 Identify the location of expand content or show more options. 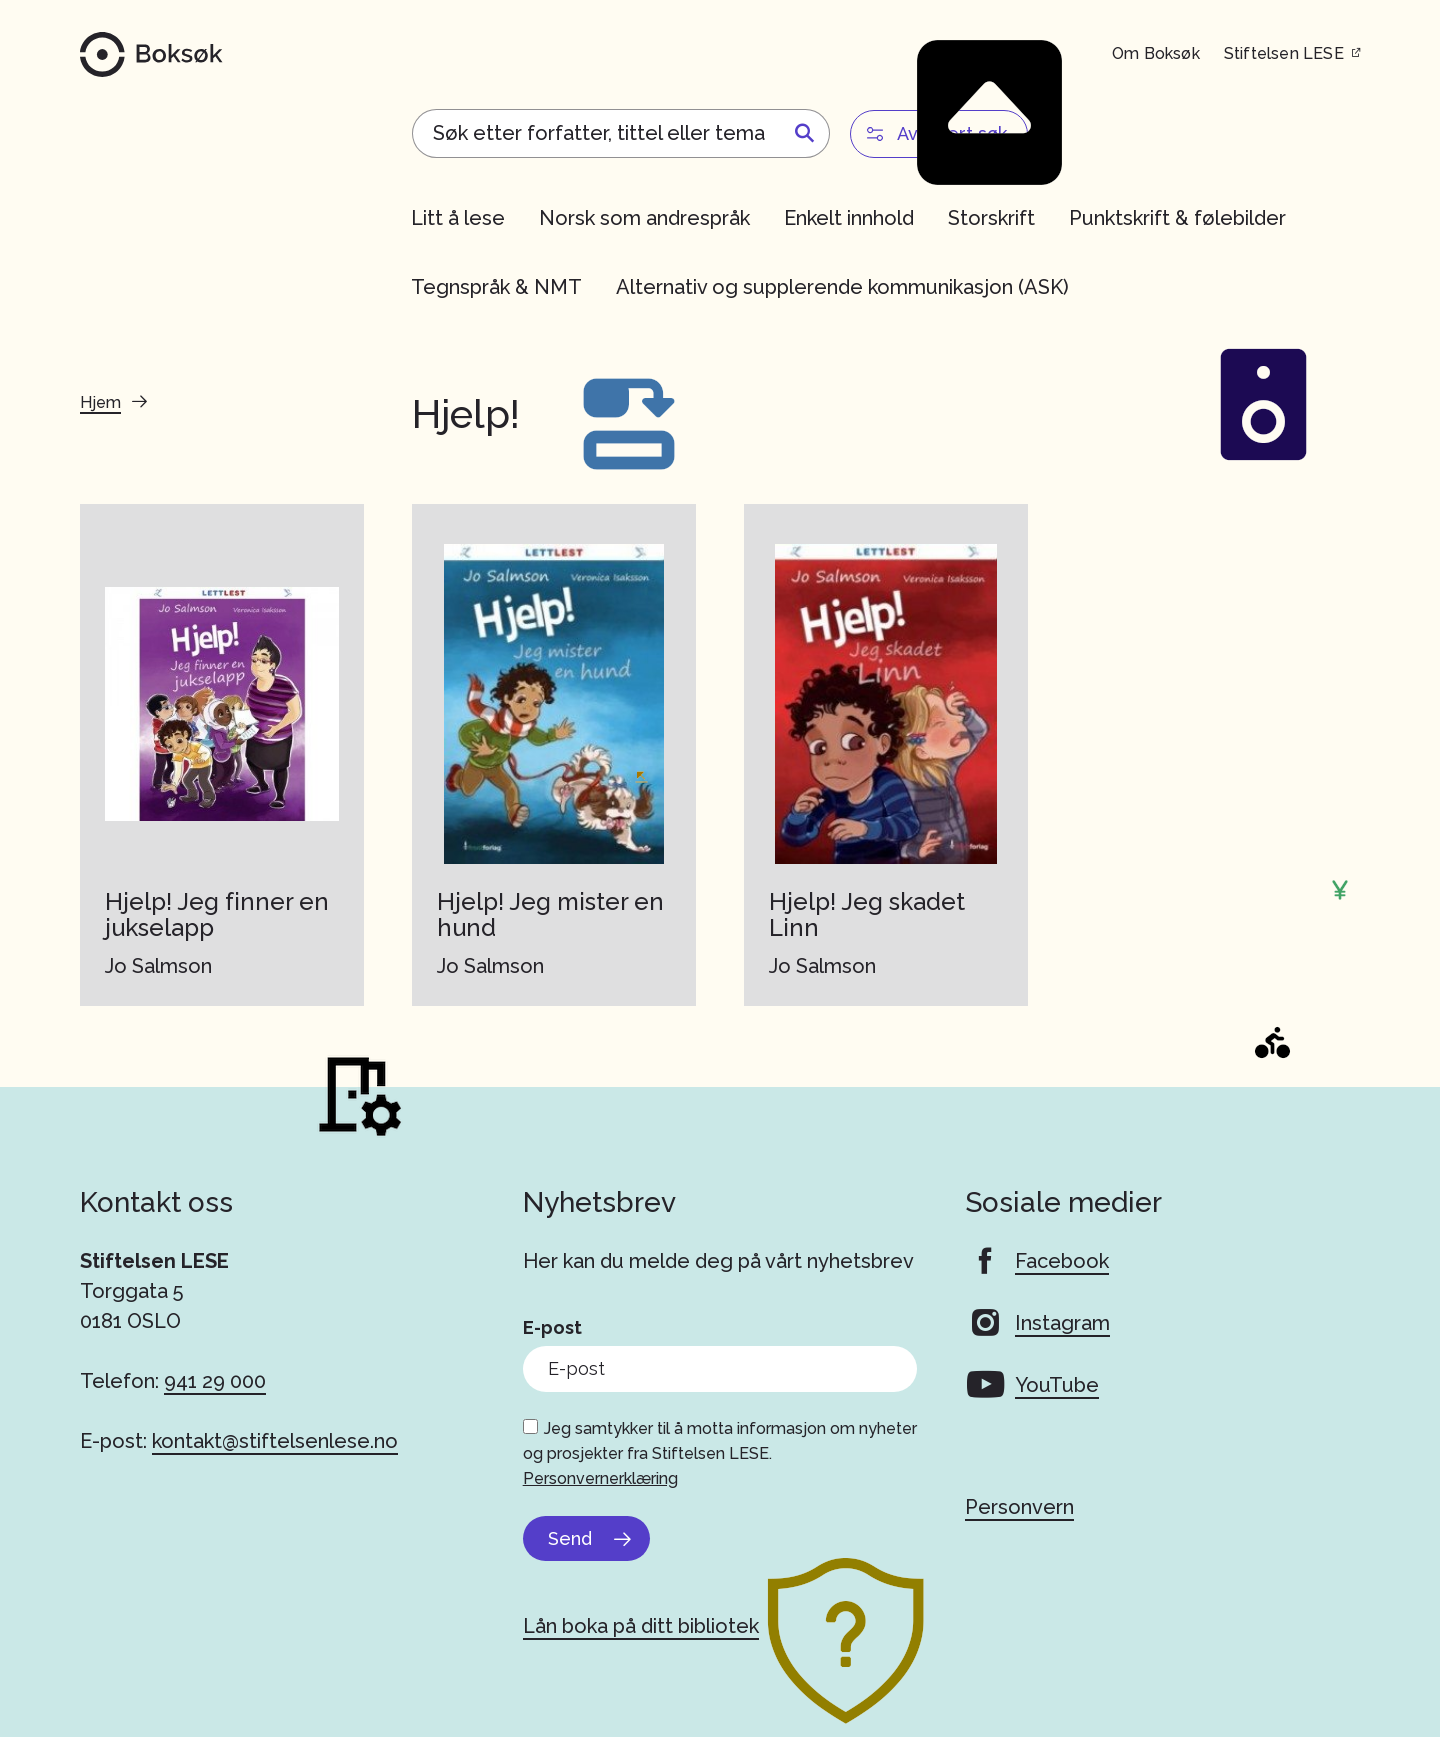
(989, 112).